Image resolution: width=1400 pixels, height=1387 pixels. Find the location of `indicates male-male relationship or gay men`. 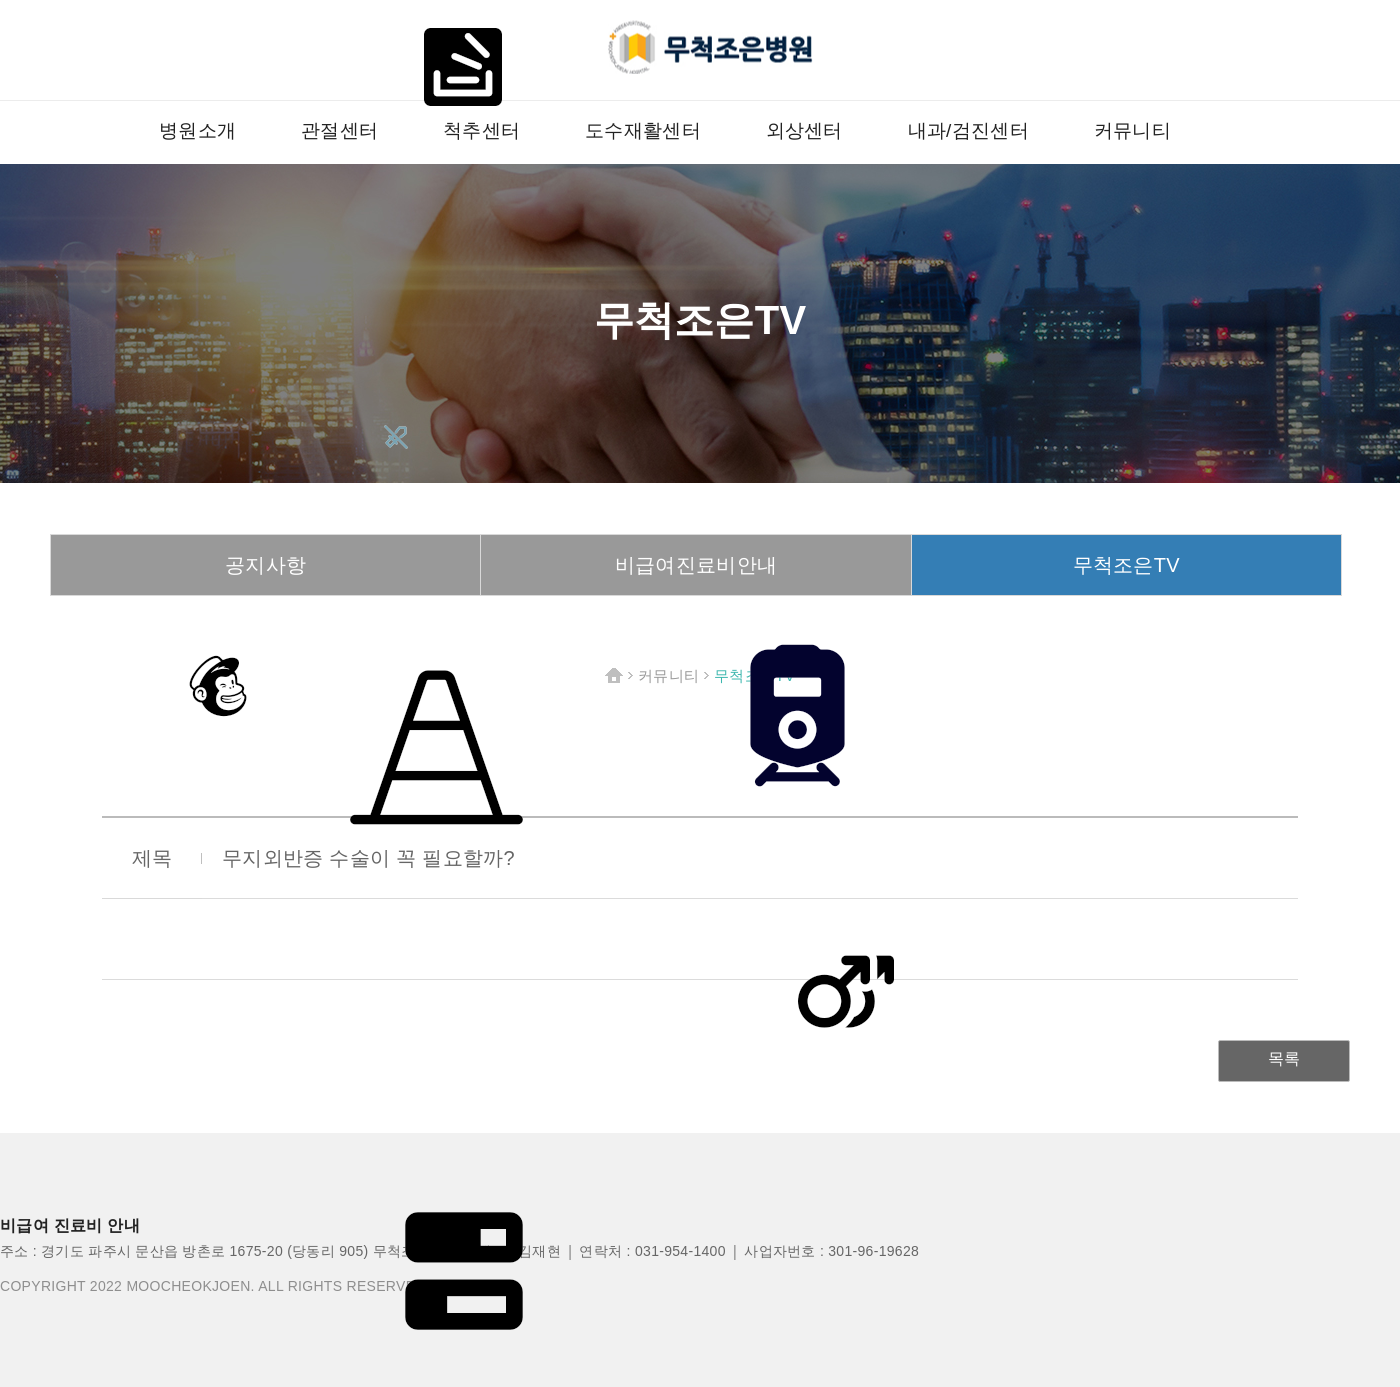

indicates male-male relationship or gay men is located at coordinates (846, 994).